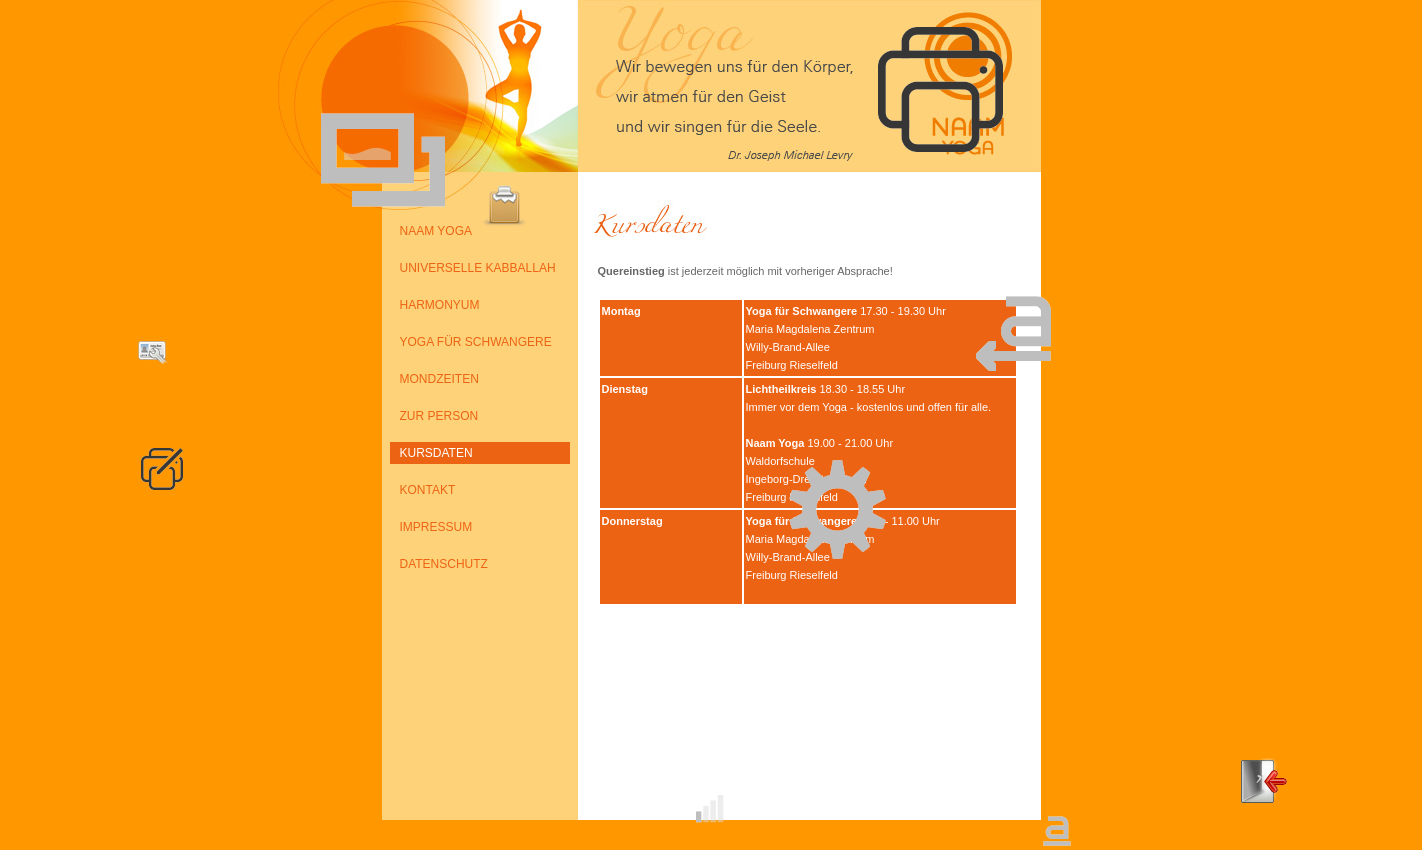 Image resolution: width=1422 pixels, height=850 pixels. Describe the element at coordinates (162, 469) in the screenshot. I see `open print editor application` at that location.